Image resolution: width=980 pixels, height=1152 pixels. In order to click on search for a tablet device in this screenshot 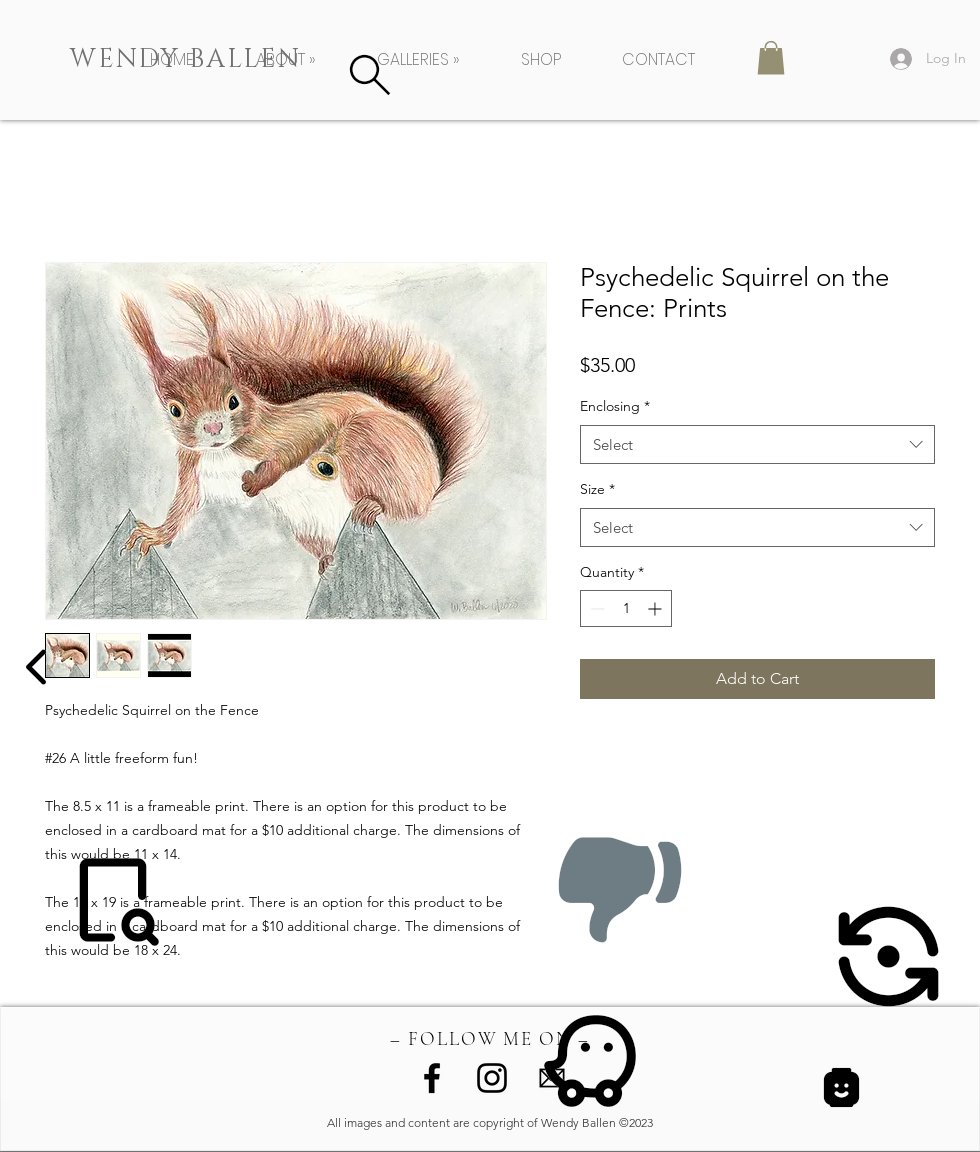, I will do `click(113, 900)`.